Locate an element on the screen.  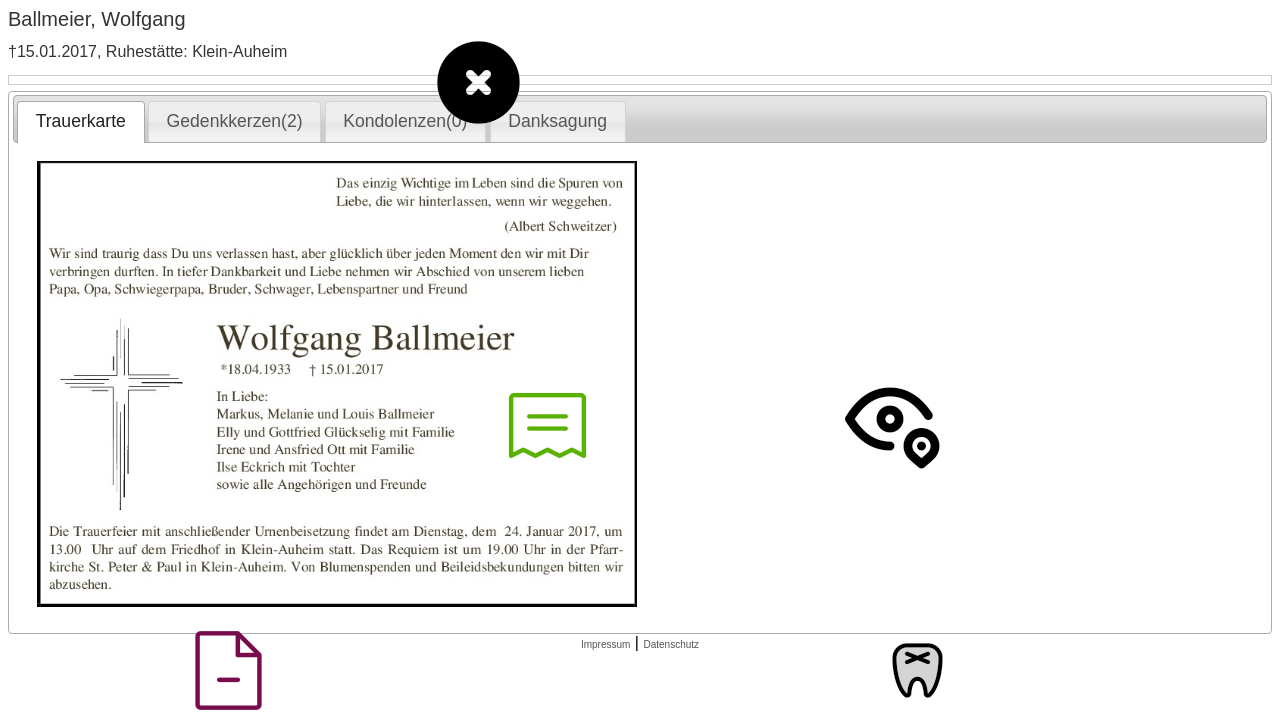
close or dismiss a dialog is located at coordinates (478, 82).